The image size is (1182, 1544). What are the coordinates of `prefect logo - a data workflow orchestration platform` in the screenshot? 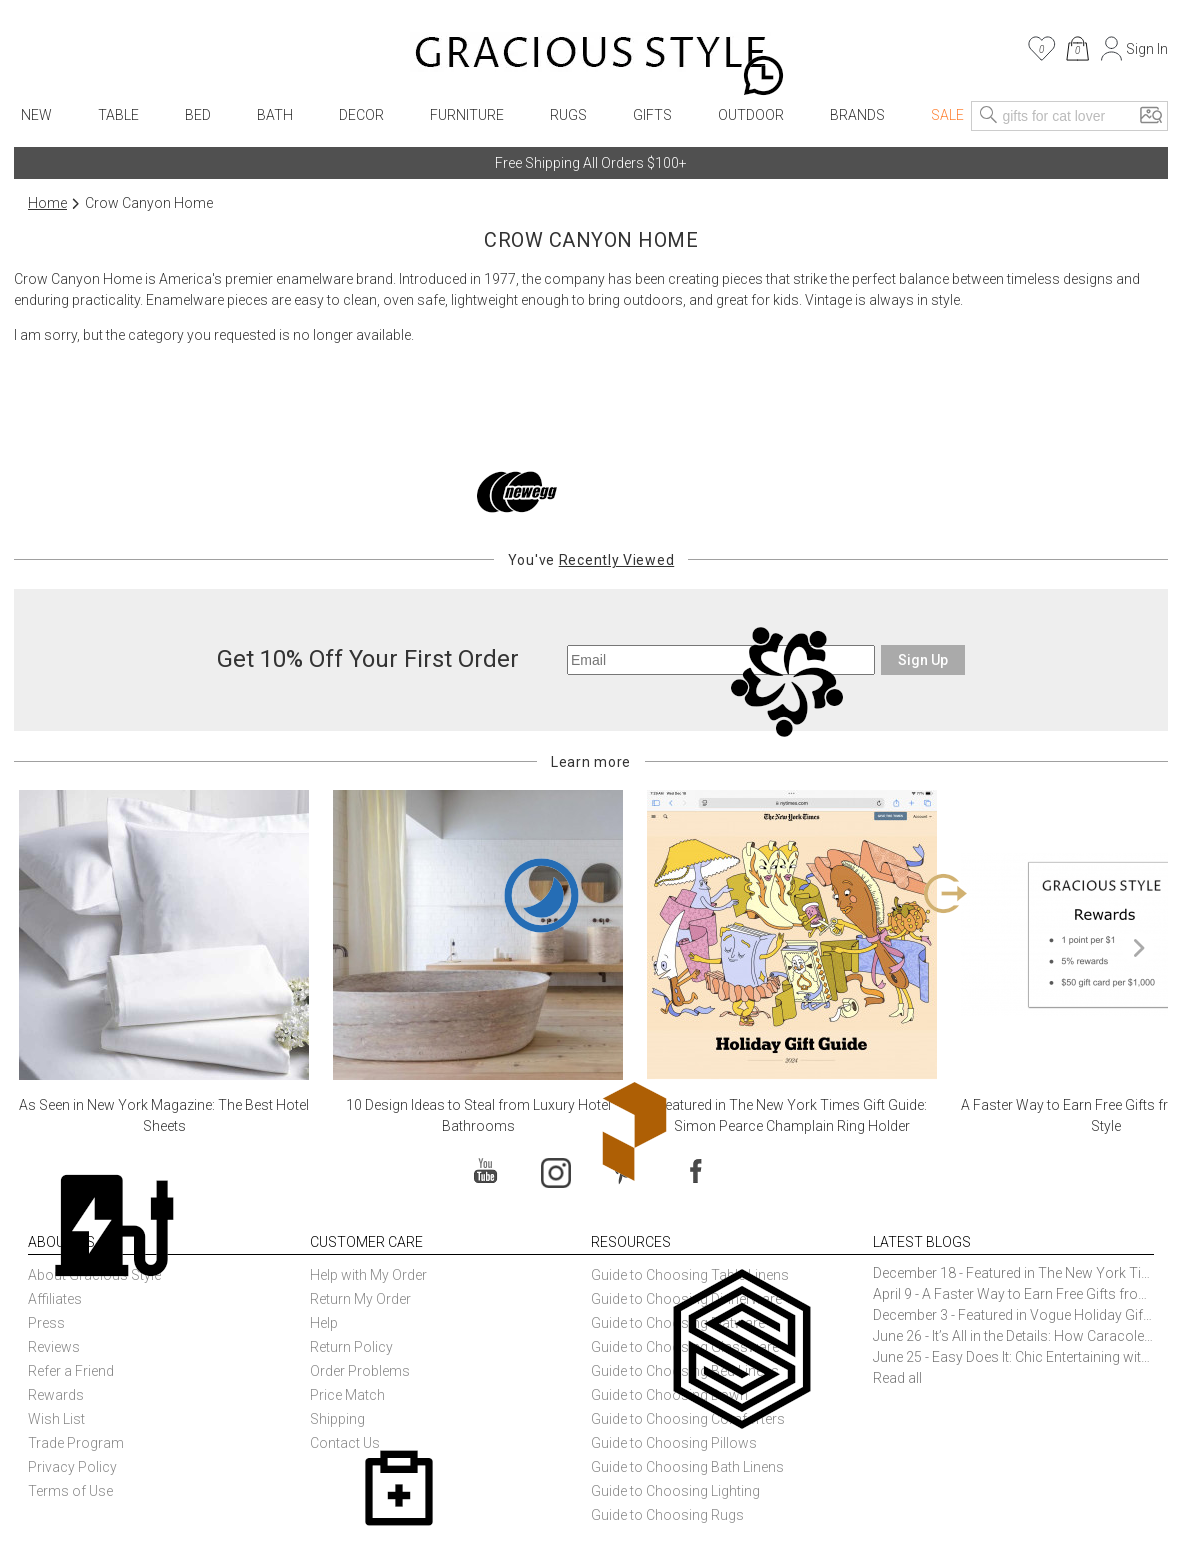 It's located at (634, 1131).